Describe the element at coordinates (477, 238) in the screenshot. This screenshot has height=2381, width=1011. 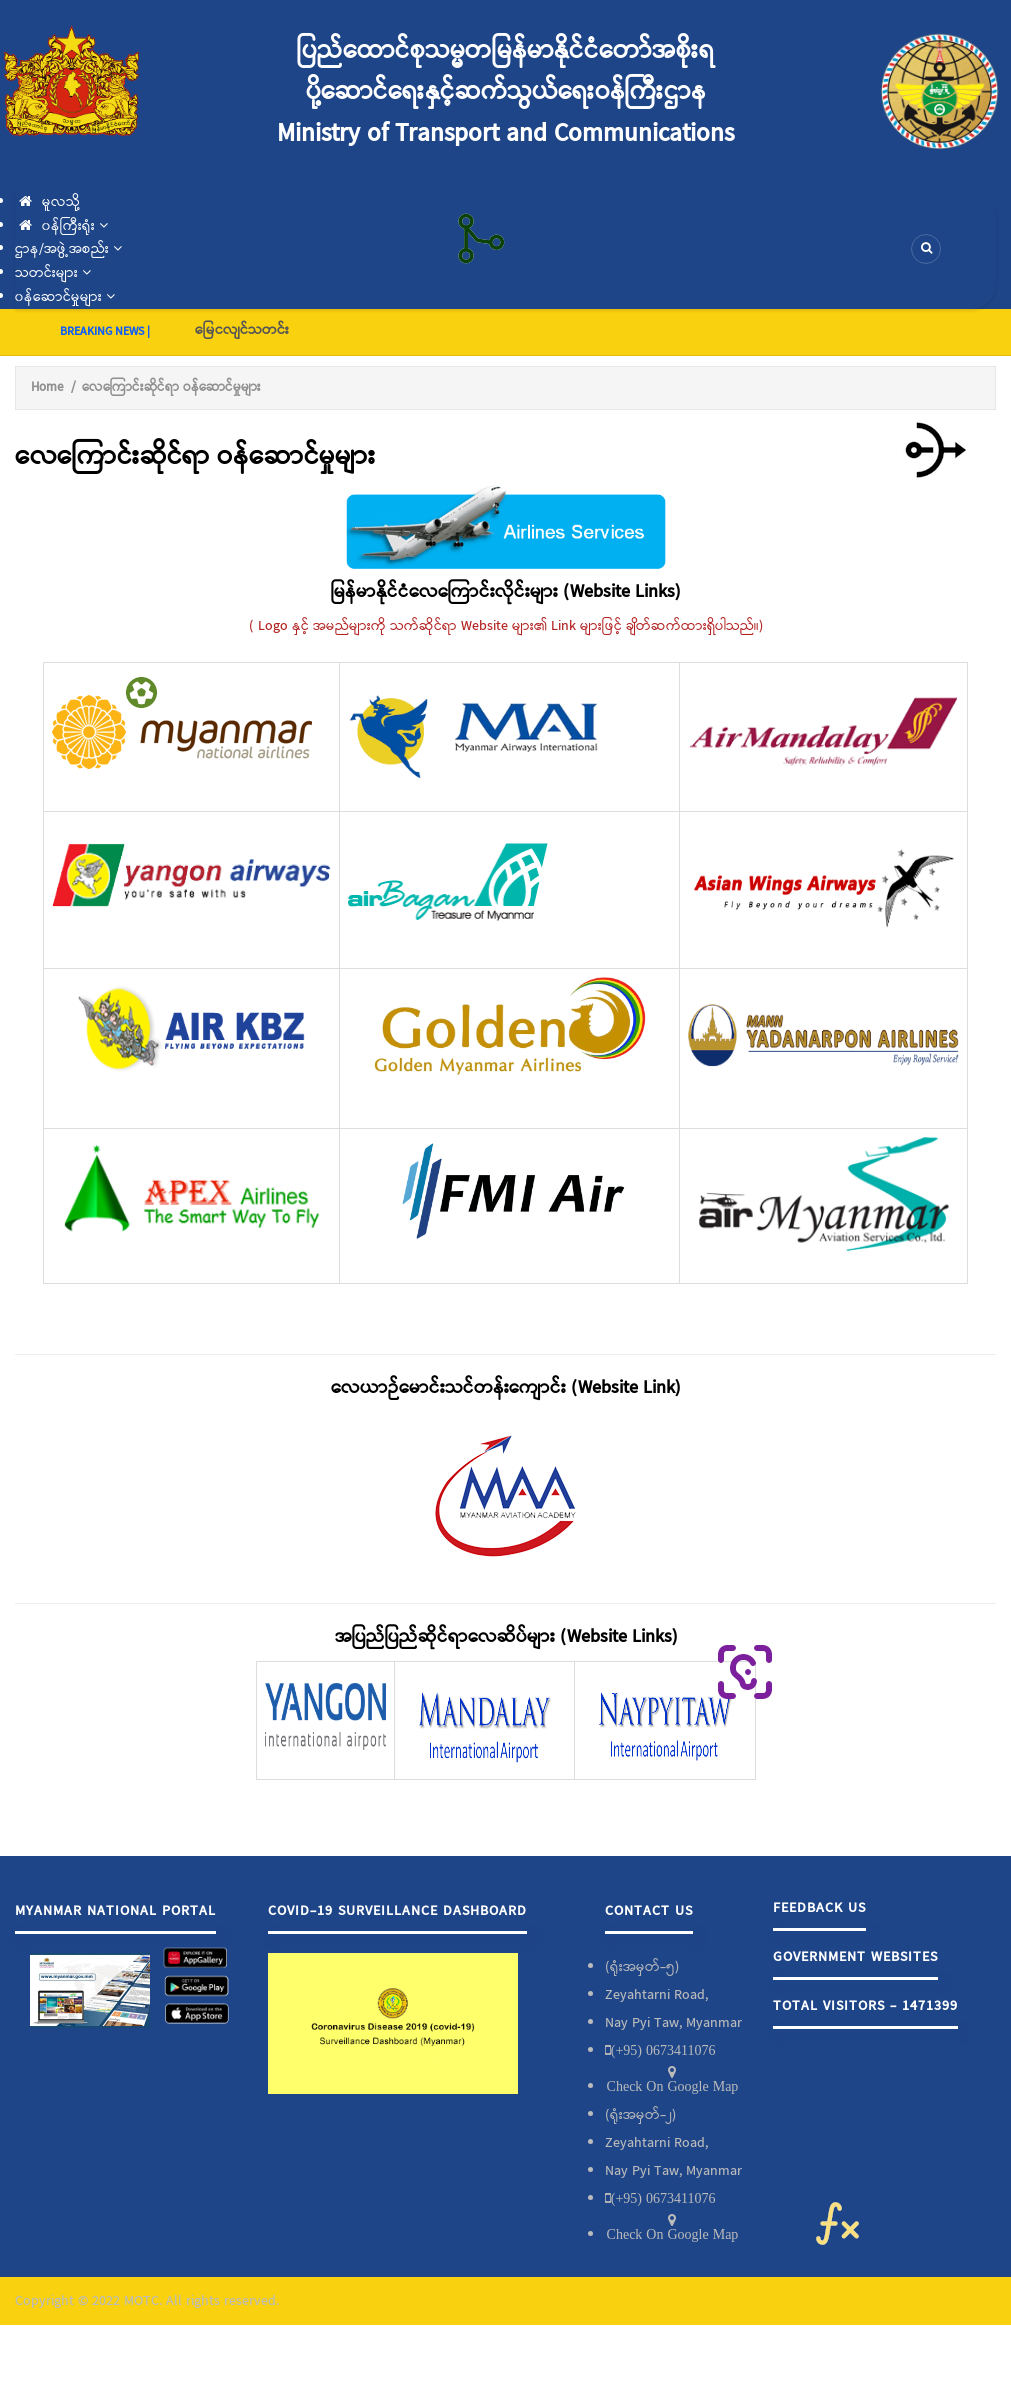
I see `merge branches in version control` at that location.